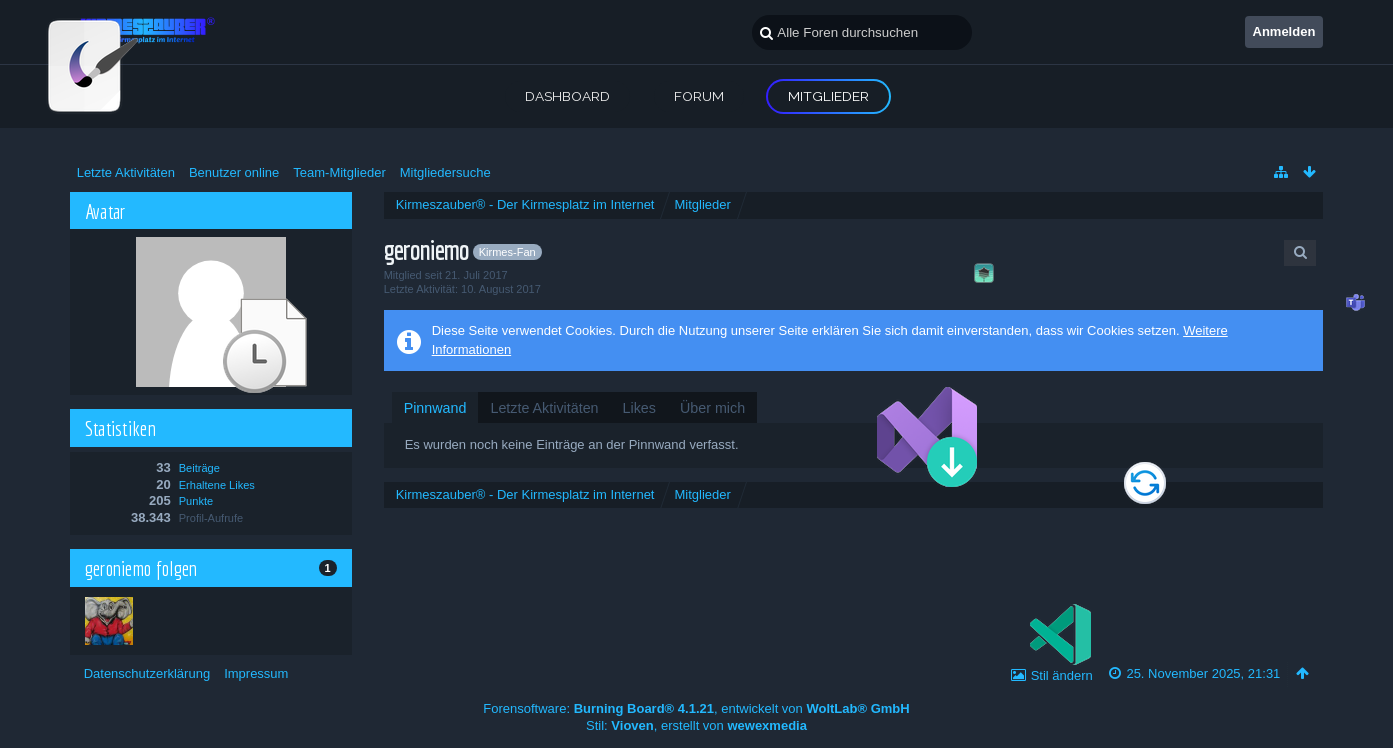 This screenshot has width=1393, height=748. What do you see at coordinates (1355, 302) in the screenshot?
I see `open microsoft teams` at bounding box center [1355, 302].